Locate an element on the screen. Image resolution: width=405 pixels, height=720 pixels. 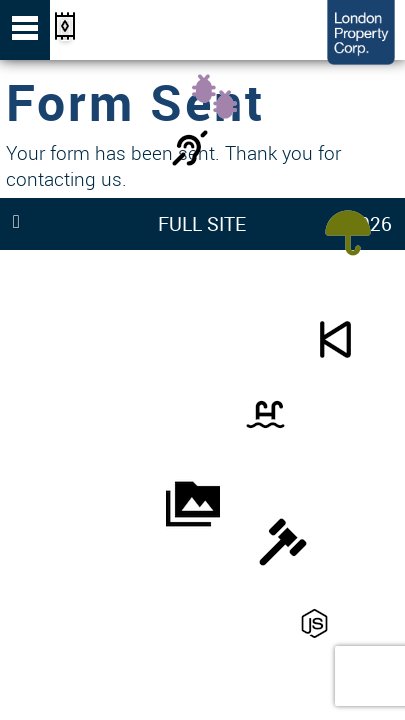
indicates hard of hearing accessibility options is located at coordinates (190, 148).